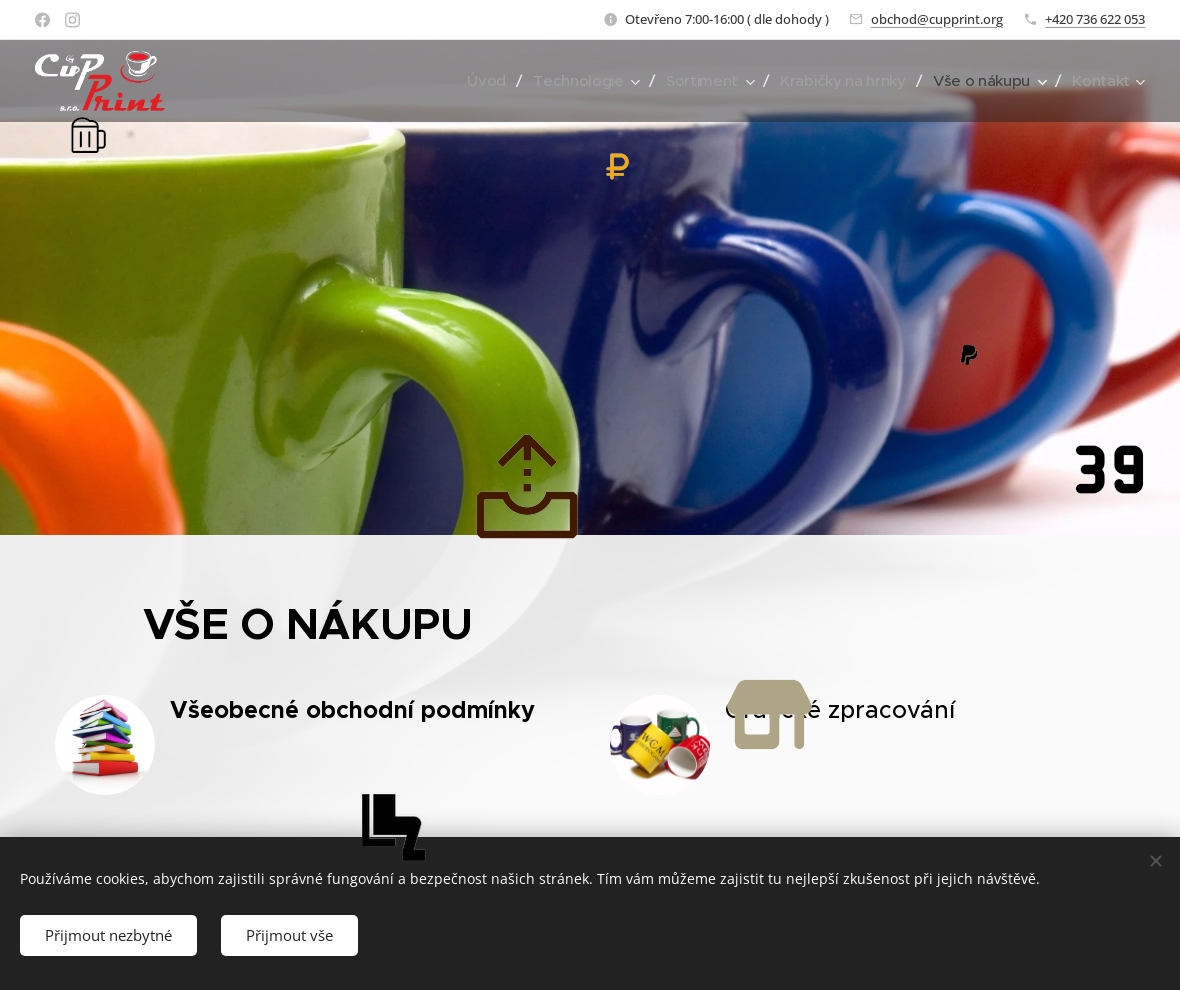 This screenshot has height=990, width=1180. I want to click on apply stashed changes to your working branch, so click(531, 484).